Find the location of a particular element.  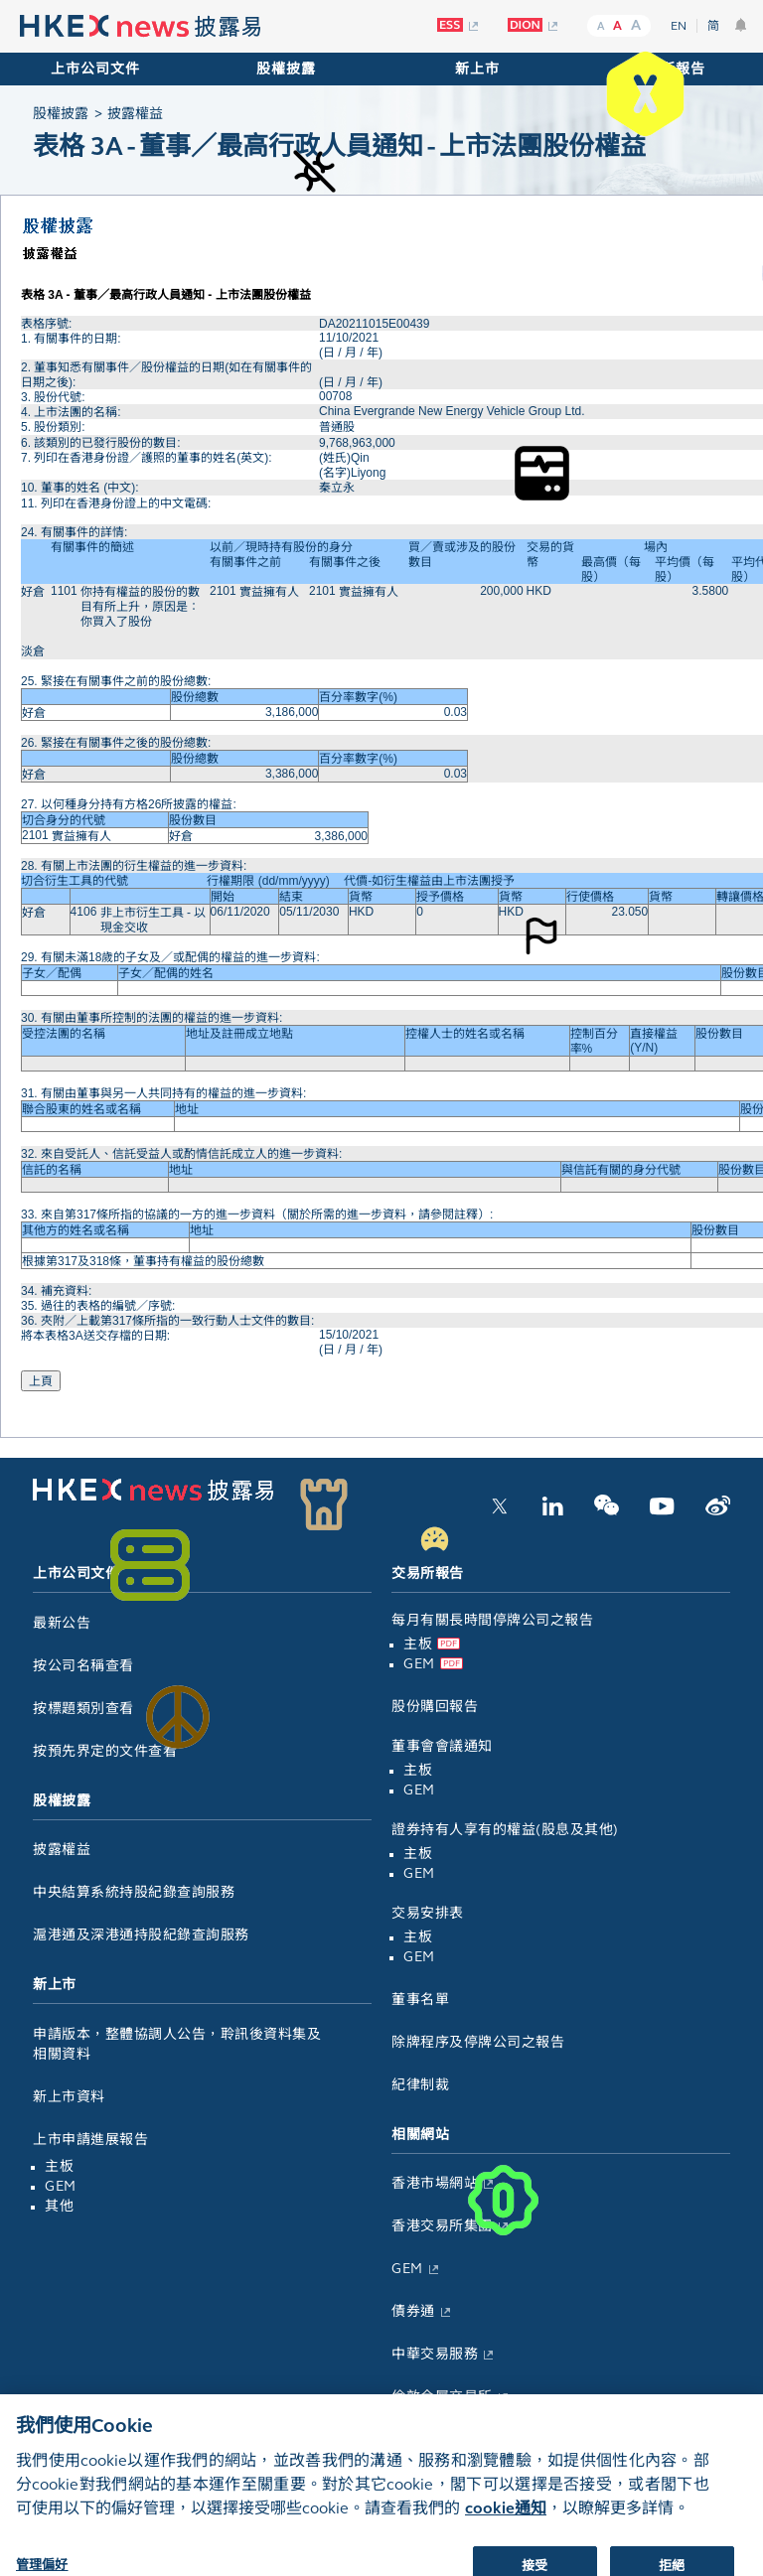

indicates zero items or notifications is located at coordinates (503, 2200).